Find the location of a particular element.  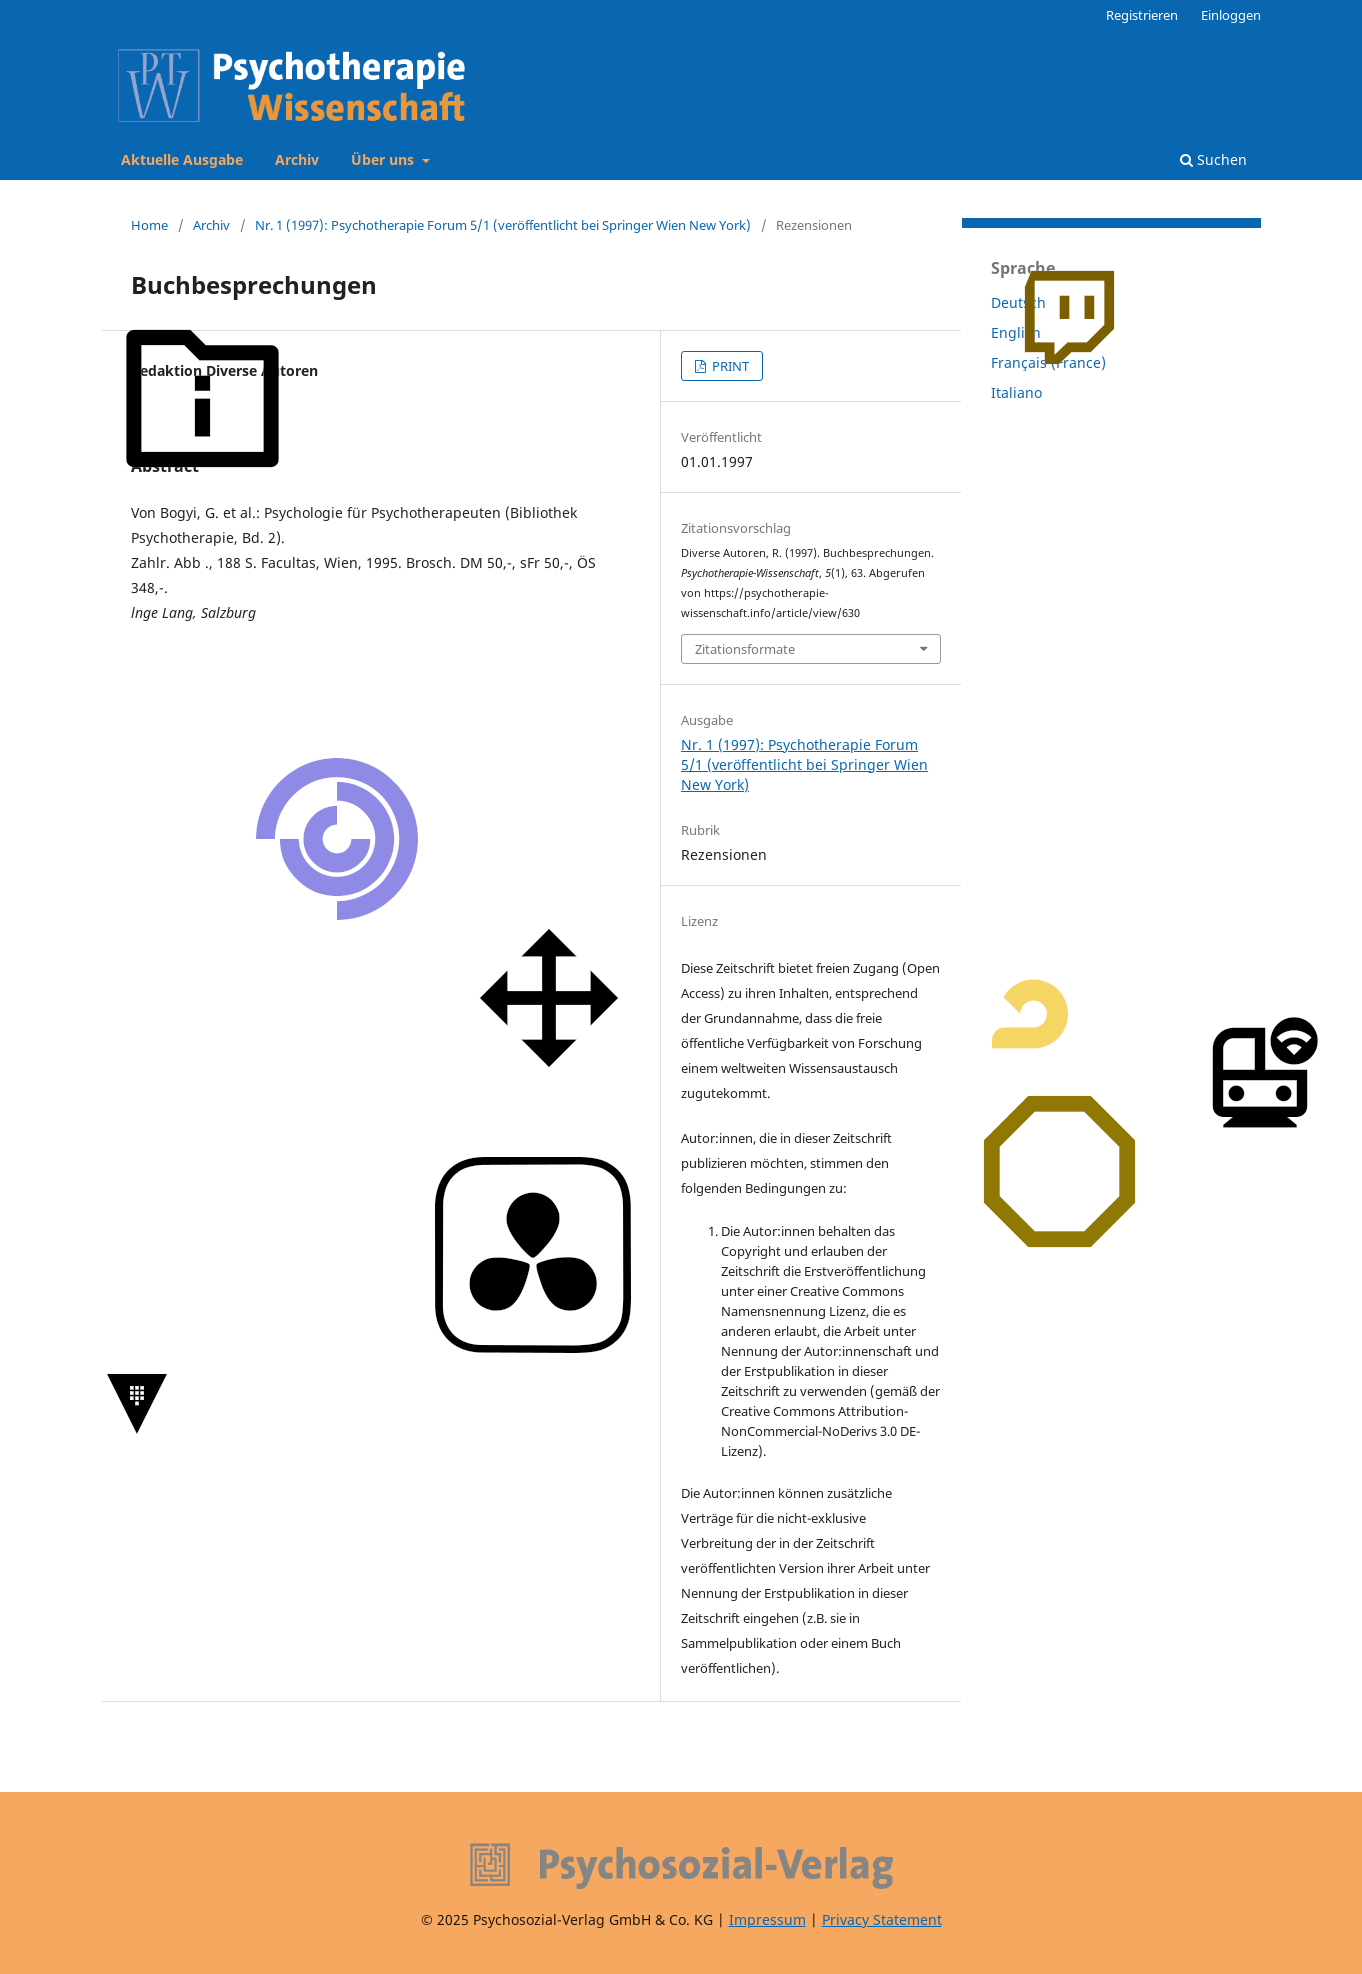

open QuantConnect platform is located at coordinates (337, 839).